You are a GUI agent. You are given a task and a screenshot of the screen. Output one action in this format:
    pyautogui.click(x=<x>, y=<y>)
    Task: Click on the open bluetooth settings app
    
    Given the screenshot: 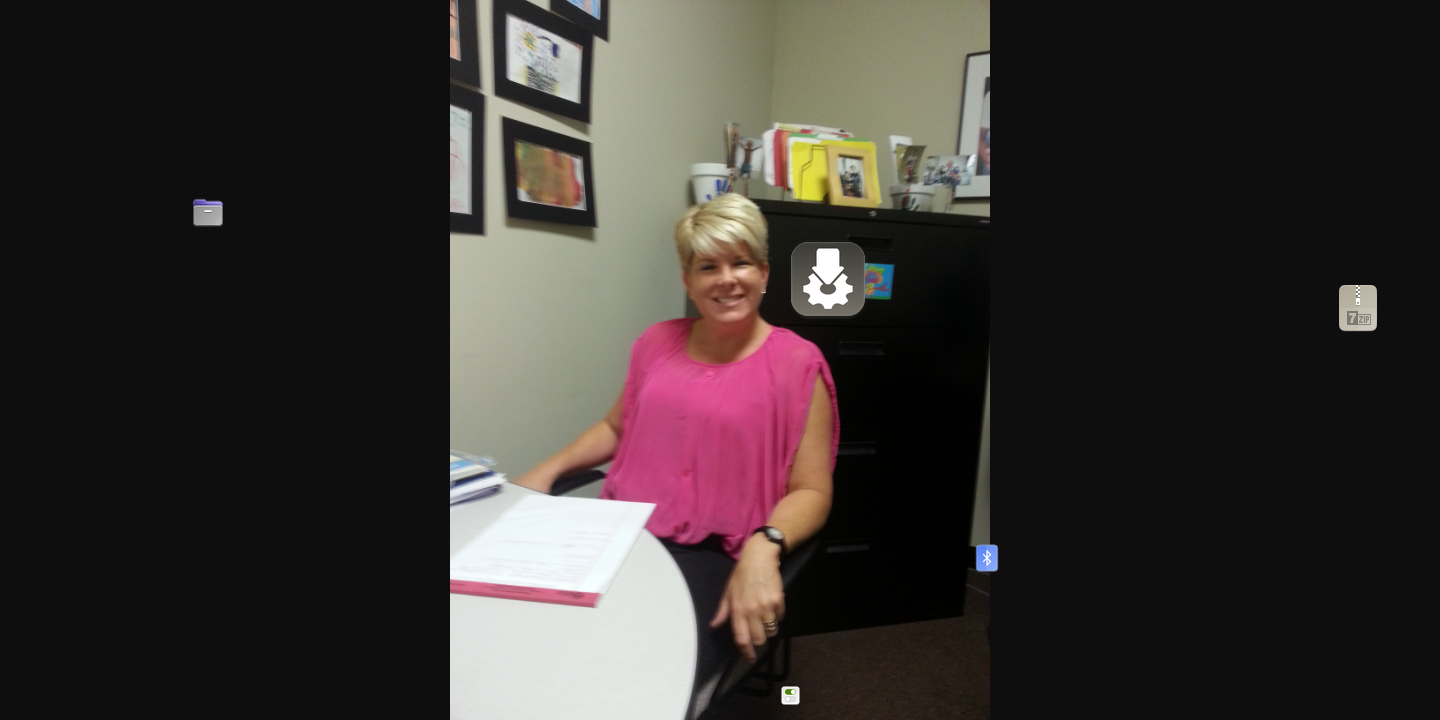 What is the action you would take?
    pyautogui.click(x=987, y=558)
    